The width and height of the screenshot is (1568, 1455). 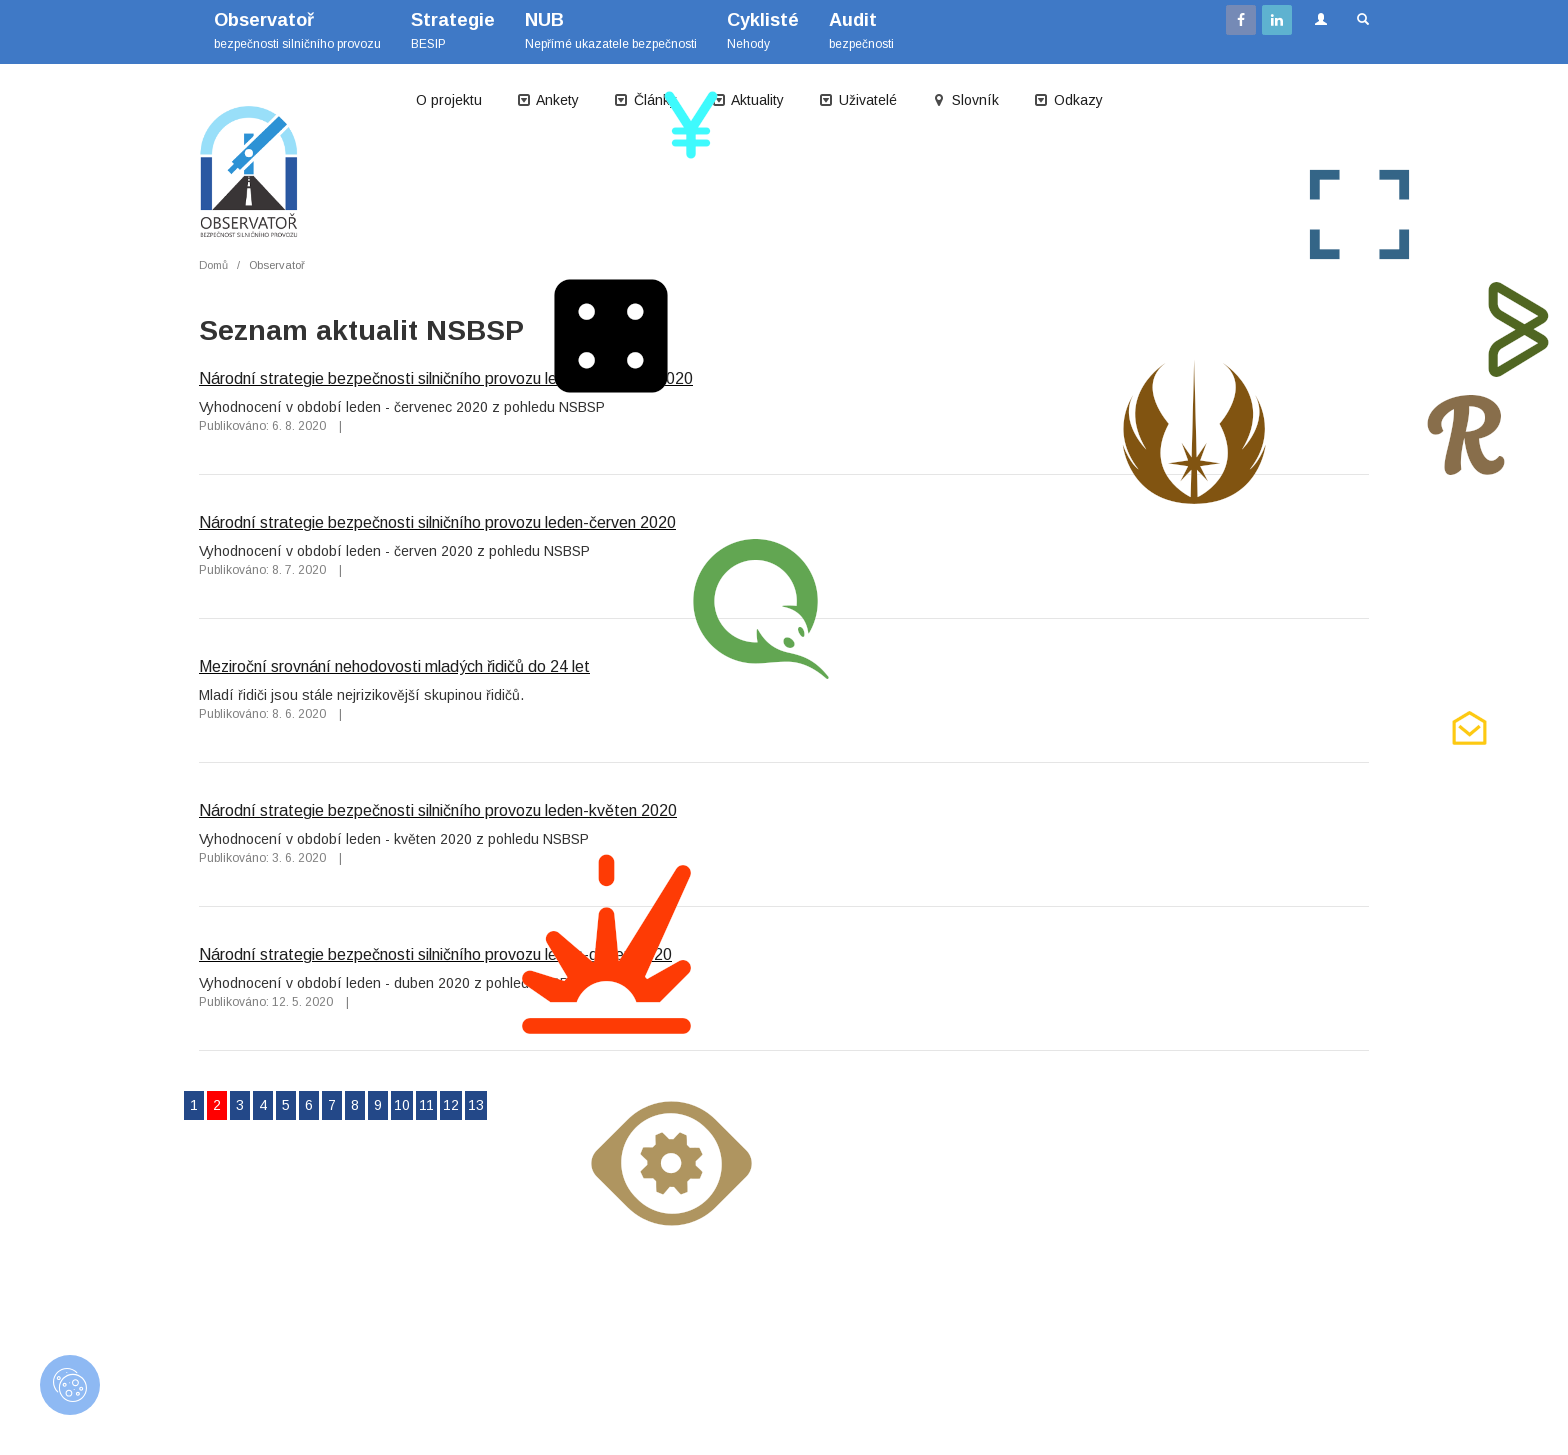 What do you see at coordinates (611, 336) in the screenshot?
I see `roll or randomize a selection` at bounding box center [611, 336].